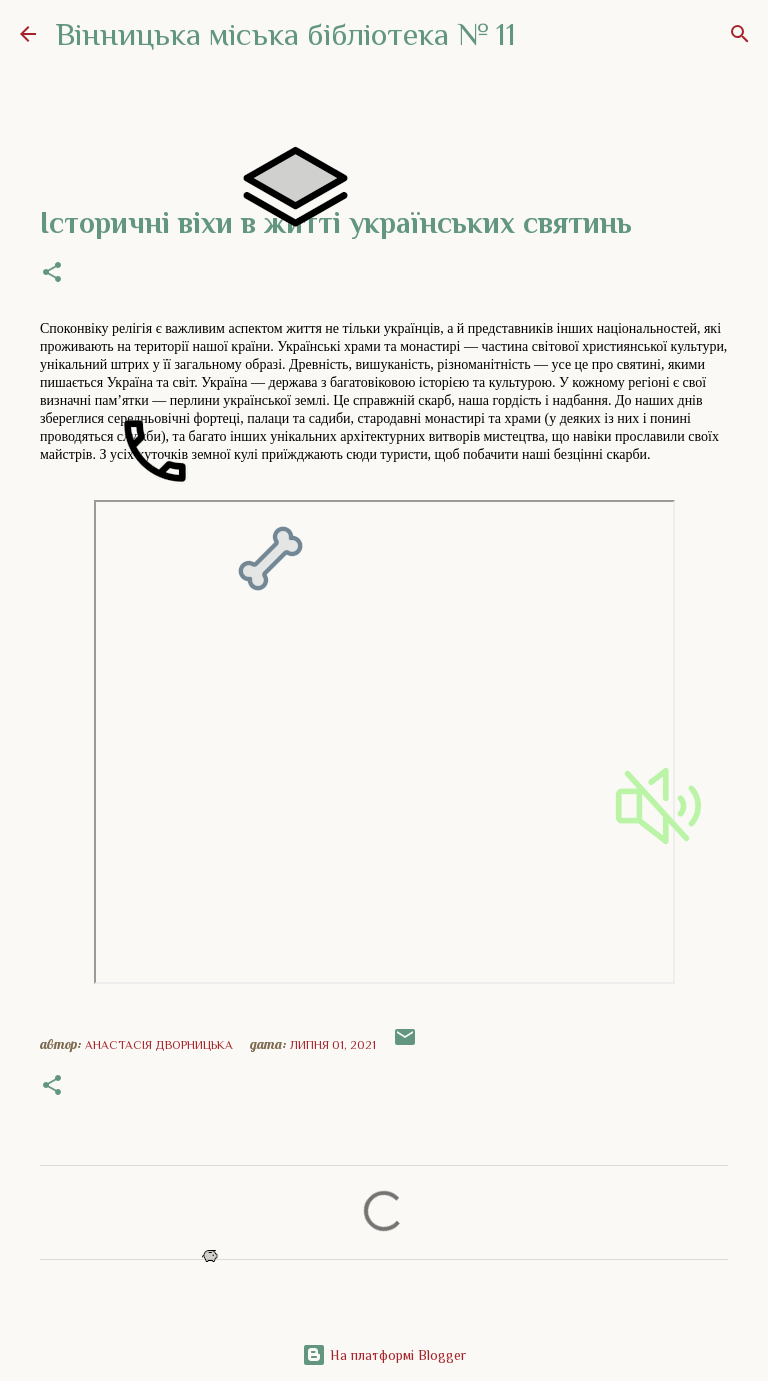  I want to click on tap to make a phone call, so click(155, 451).